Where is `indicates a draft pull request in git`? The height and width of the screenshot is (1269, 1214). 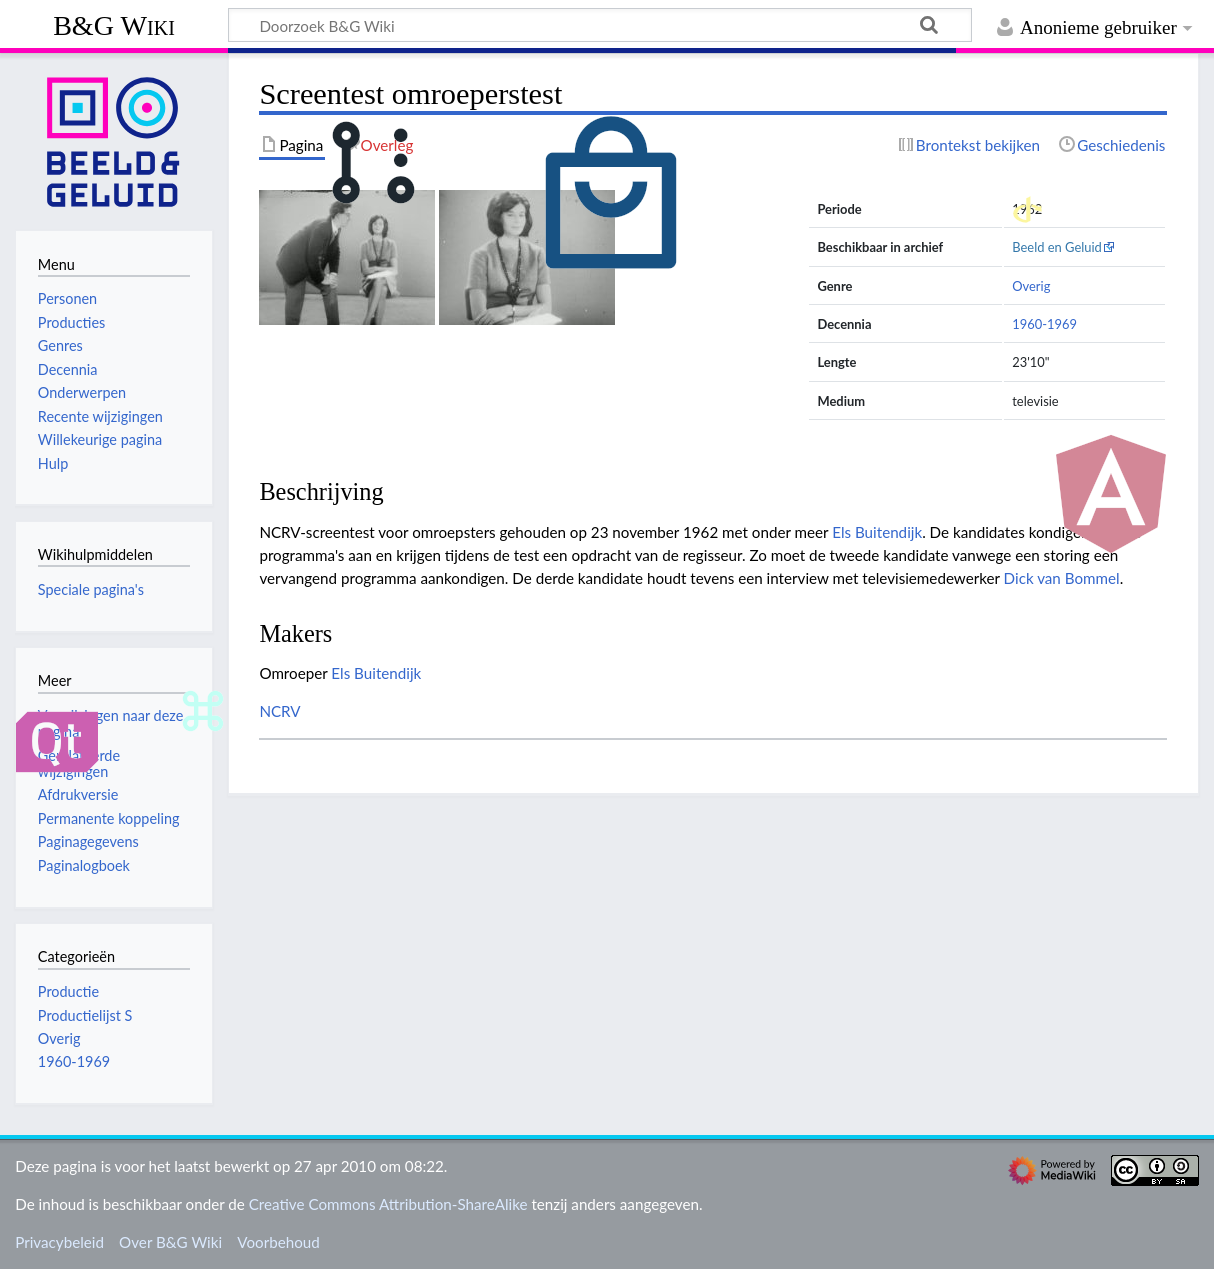 indicates a draft pull request in git is located at coordinates (373, 162).